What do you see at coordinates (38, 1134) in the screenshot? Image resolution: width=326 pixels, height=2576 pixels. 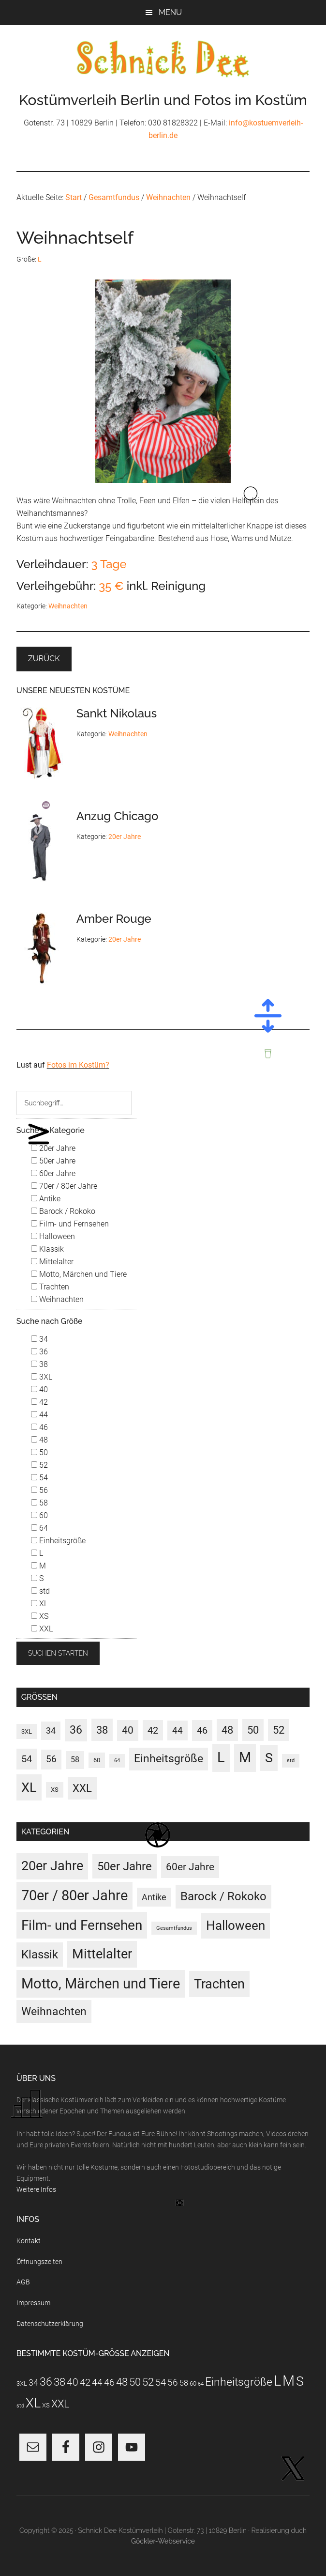 I see `greater than or equal to mathematical operator` at bounding box center [38, 1134].